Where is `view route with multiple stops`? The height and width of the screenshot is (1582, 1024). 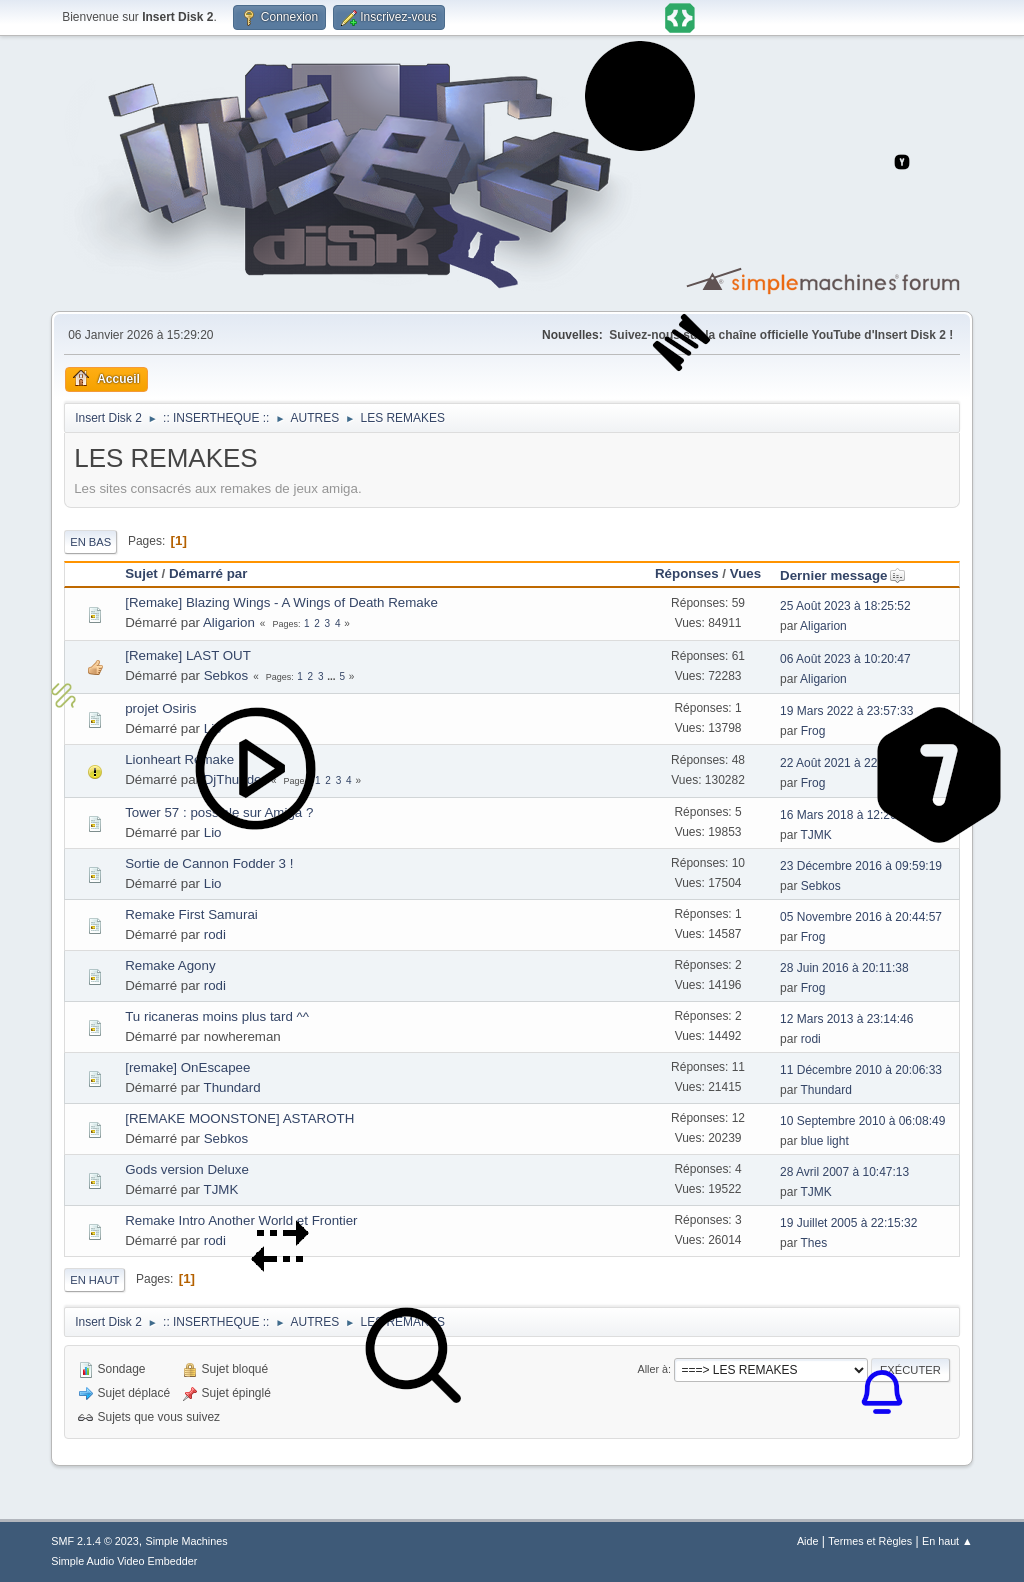 view route with multiple stops is located at coordinates (280, 1246).